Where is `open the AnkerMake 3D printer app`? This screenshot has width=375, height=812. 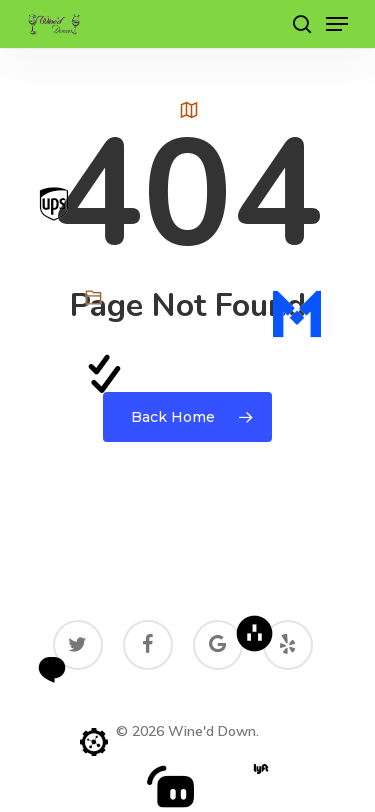 open the AnkerMake 3D printer app is located at coordinates (297, 314).